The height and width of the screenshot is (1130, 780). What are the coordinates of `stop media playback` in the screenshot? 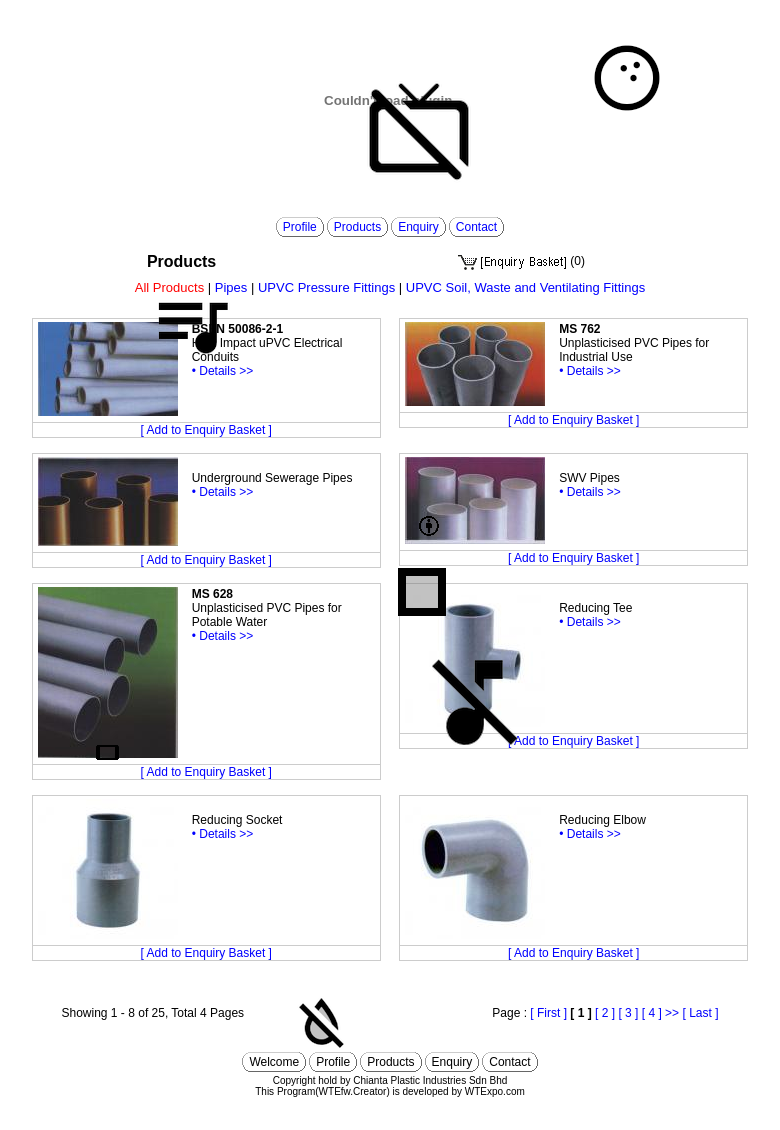 It's located at (422, 592).